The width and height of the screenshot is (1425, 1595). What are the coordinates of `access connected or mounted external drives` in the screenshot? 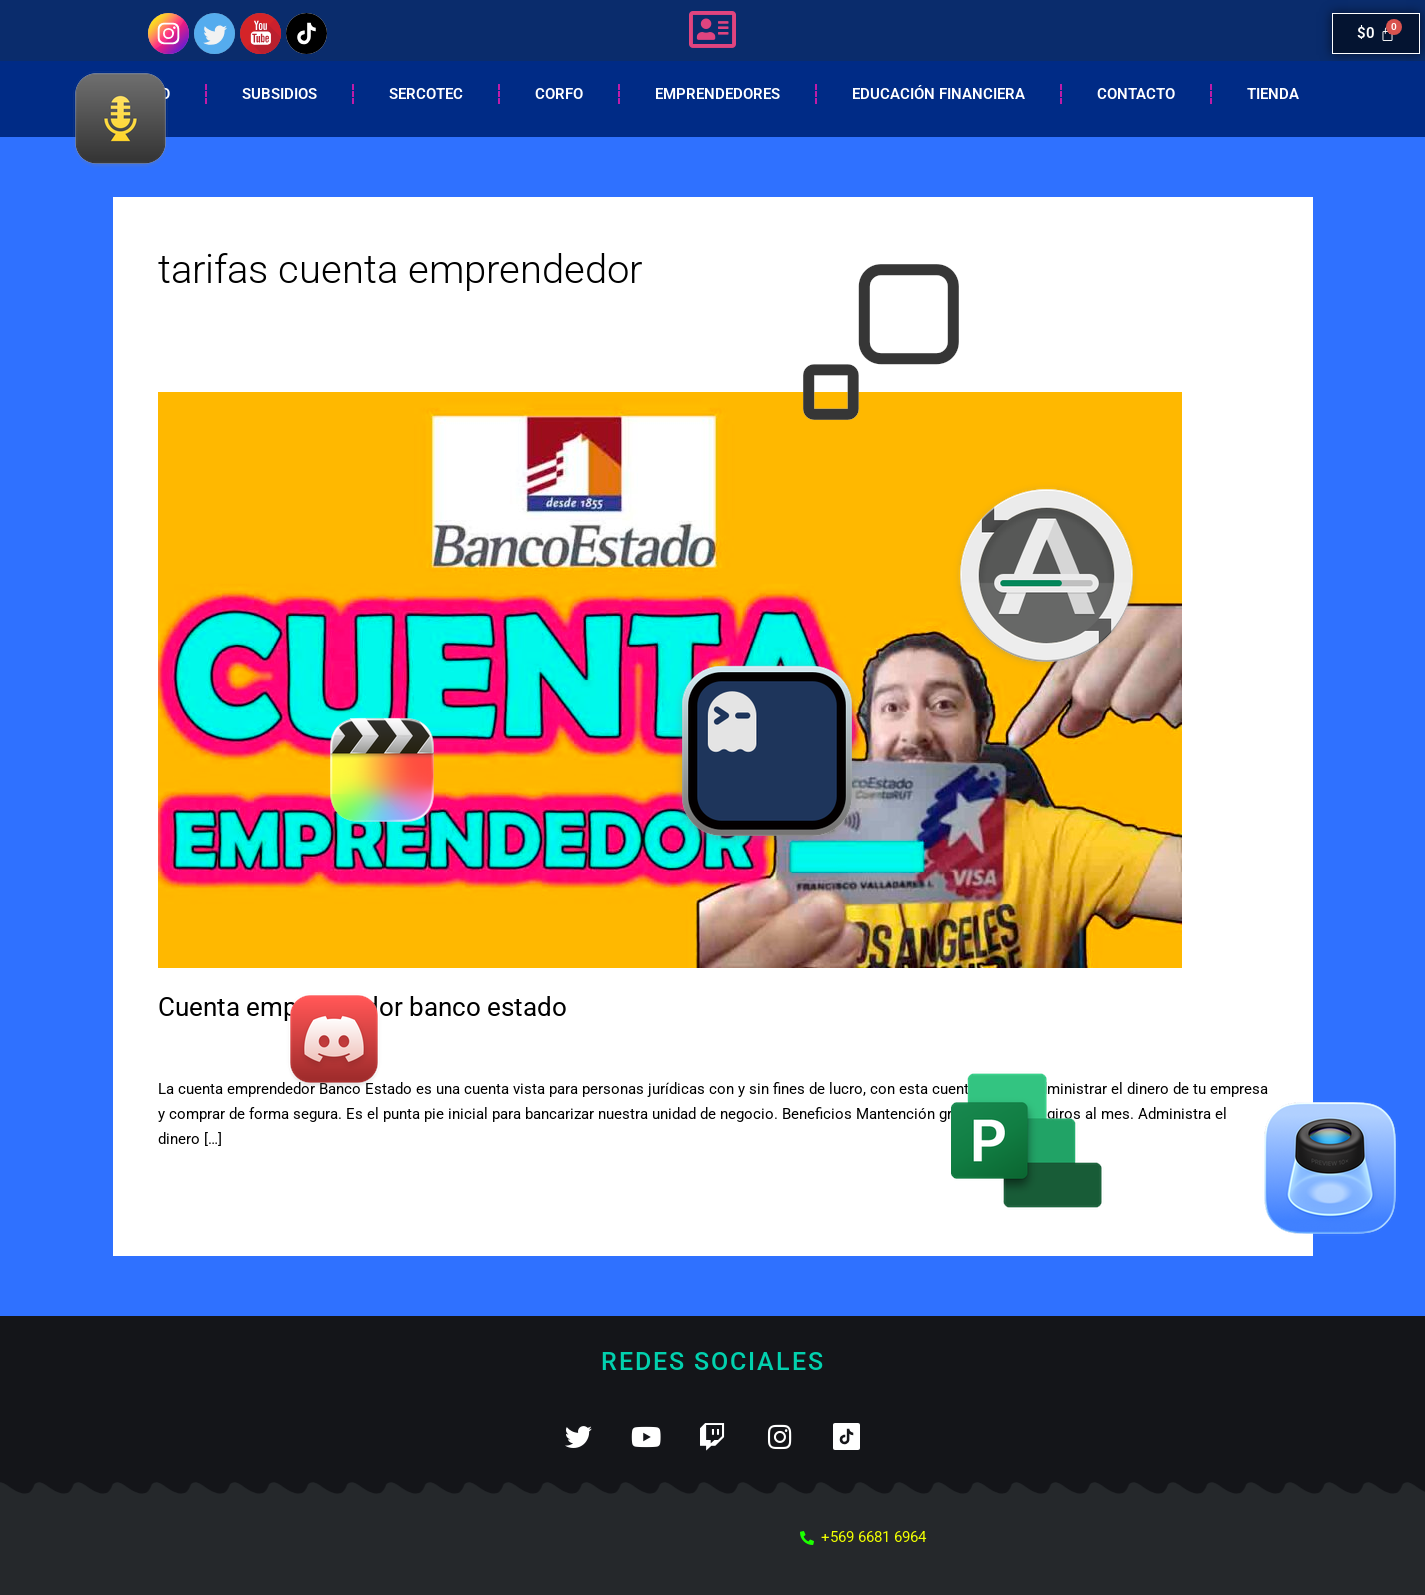 It's located at (881, 342).